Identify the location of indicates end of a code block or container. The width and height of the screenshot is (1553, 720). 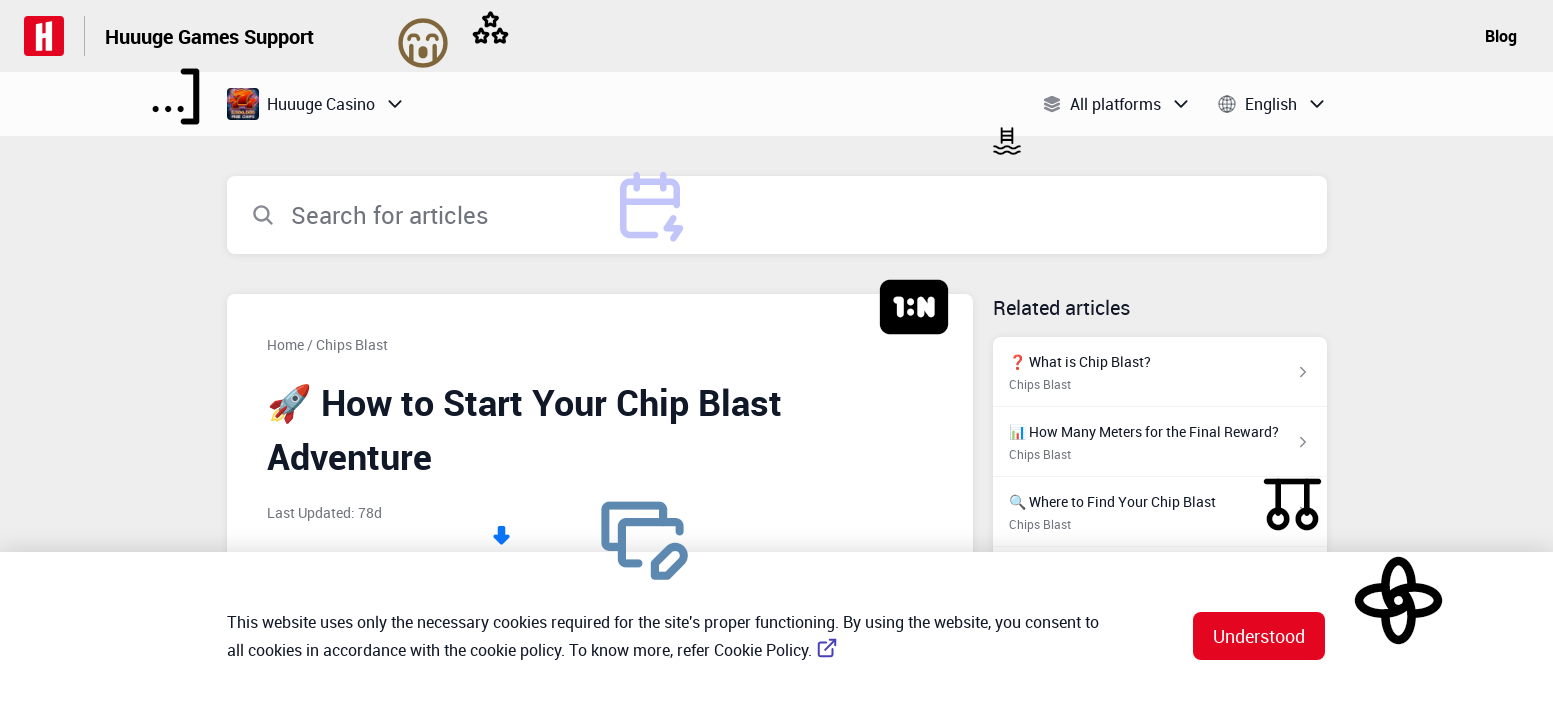
(177, 96).